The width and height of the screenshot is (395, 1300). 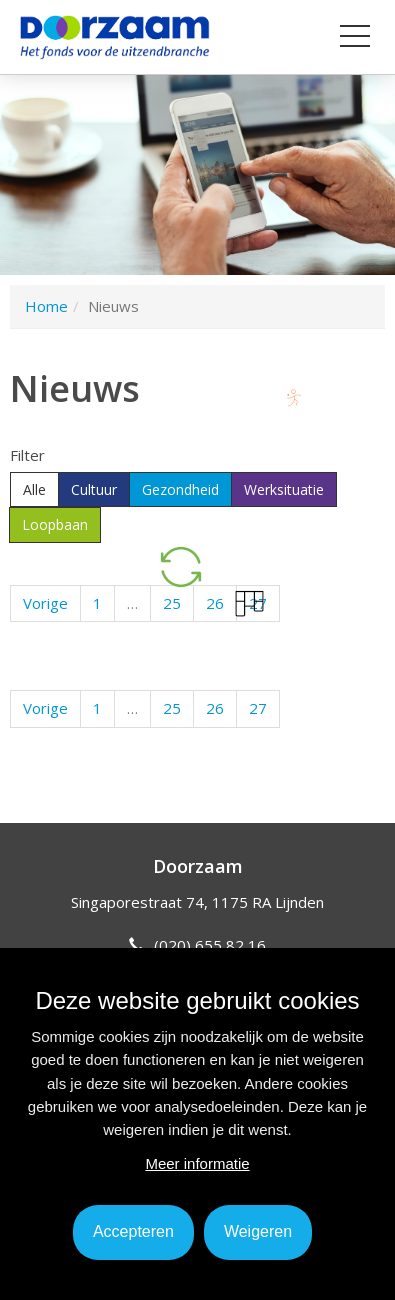 I want to click on sync or refresh data, so click(x=181, y=567).